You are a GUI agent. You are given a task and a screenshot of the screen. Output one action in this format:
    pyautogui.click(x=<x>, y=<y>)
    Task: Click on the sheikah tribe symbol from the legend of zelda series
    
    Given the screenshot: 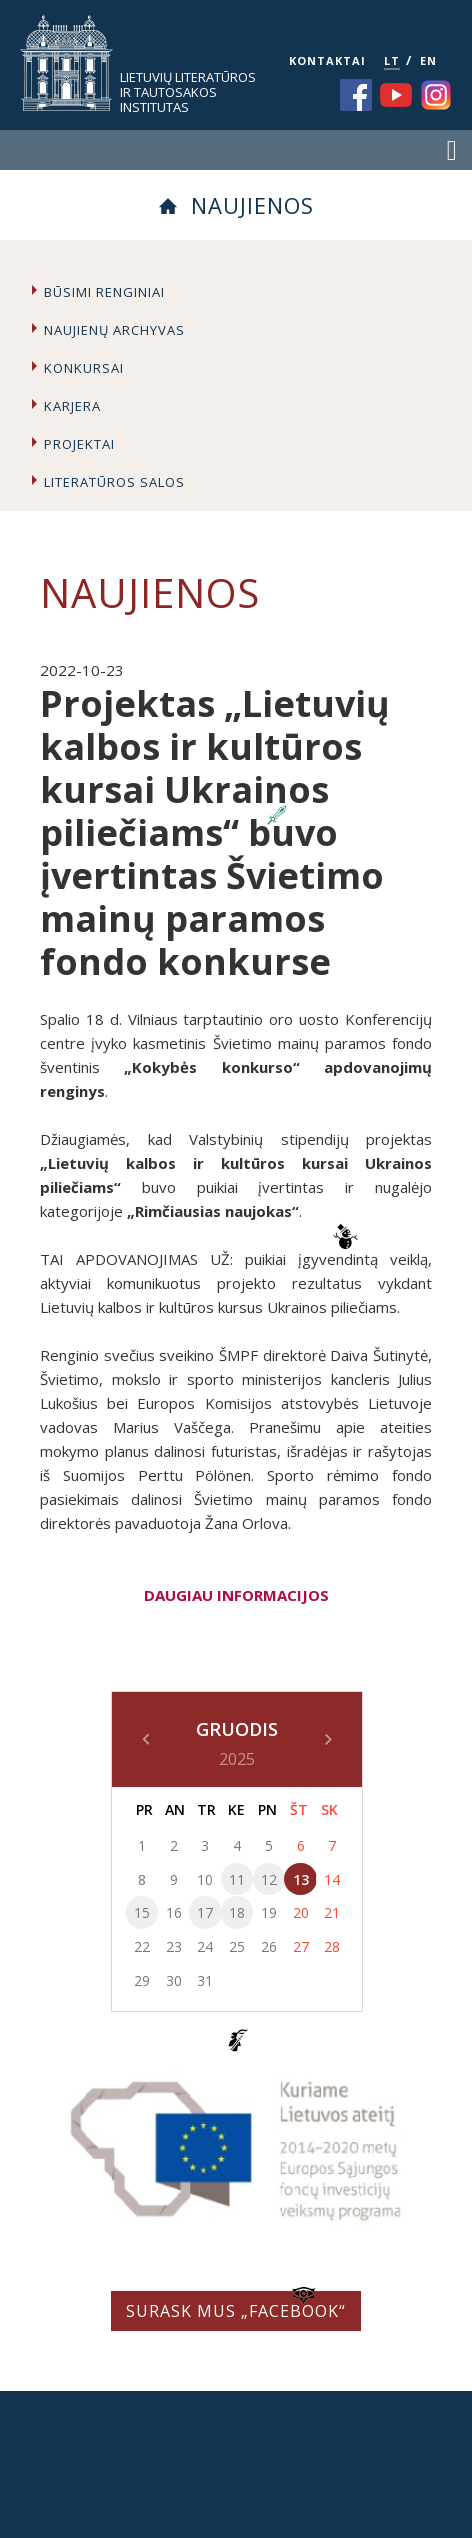 What is the action you would take?
    pyautogui.click(x=303, y=2294)
    